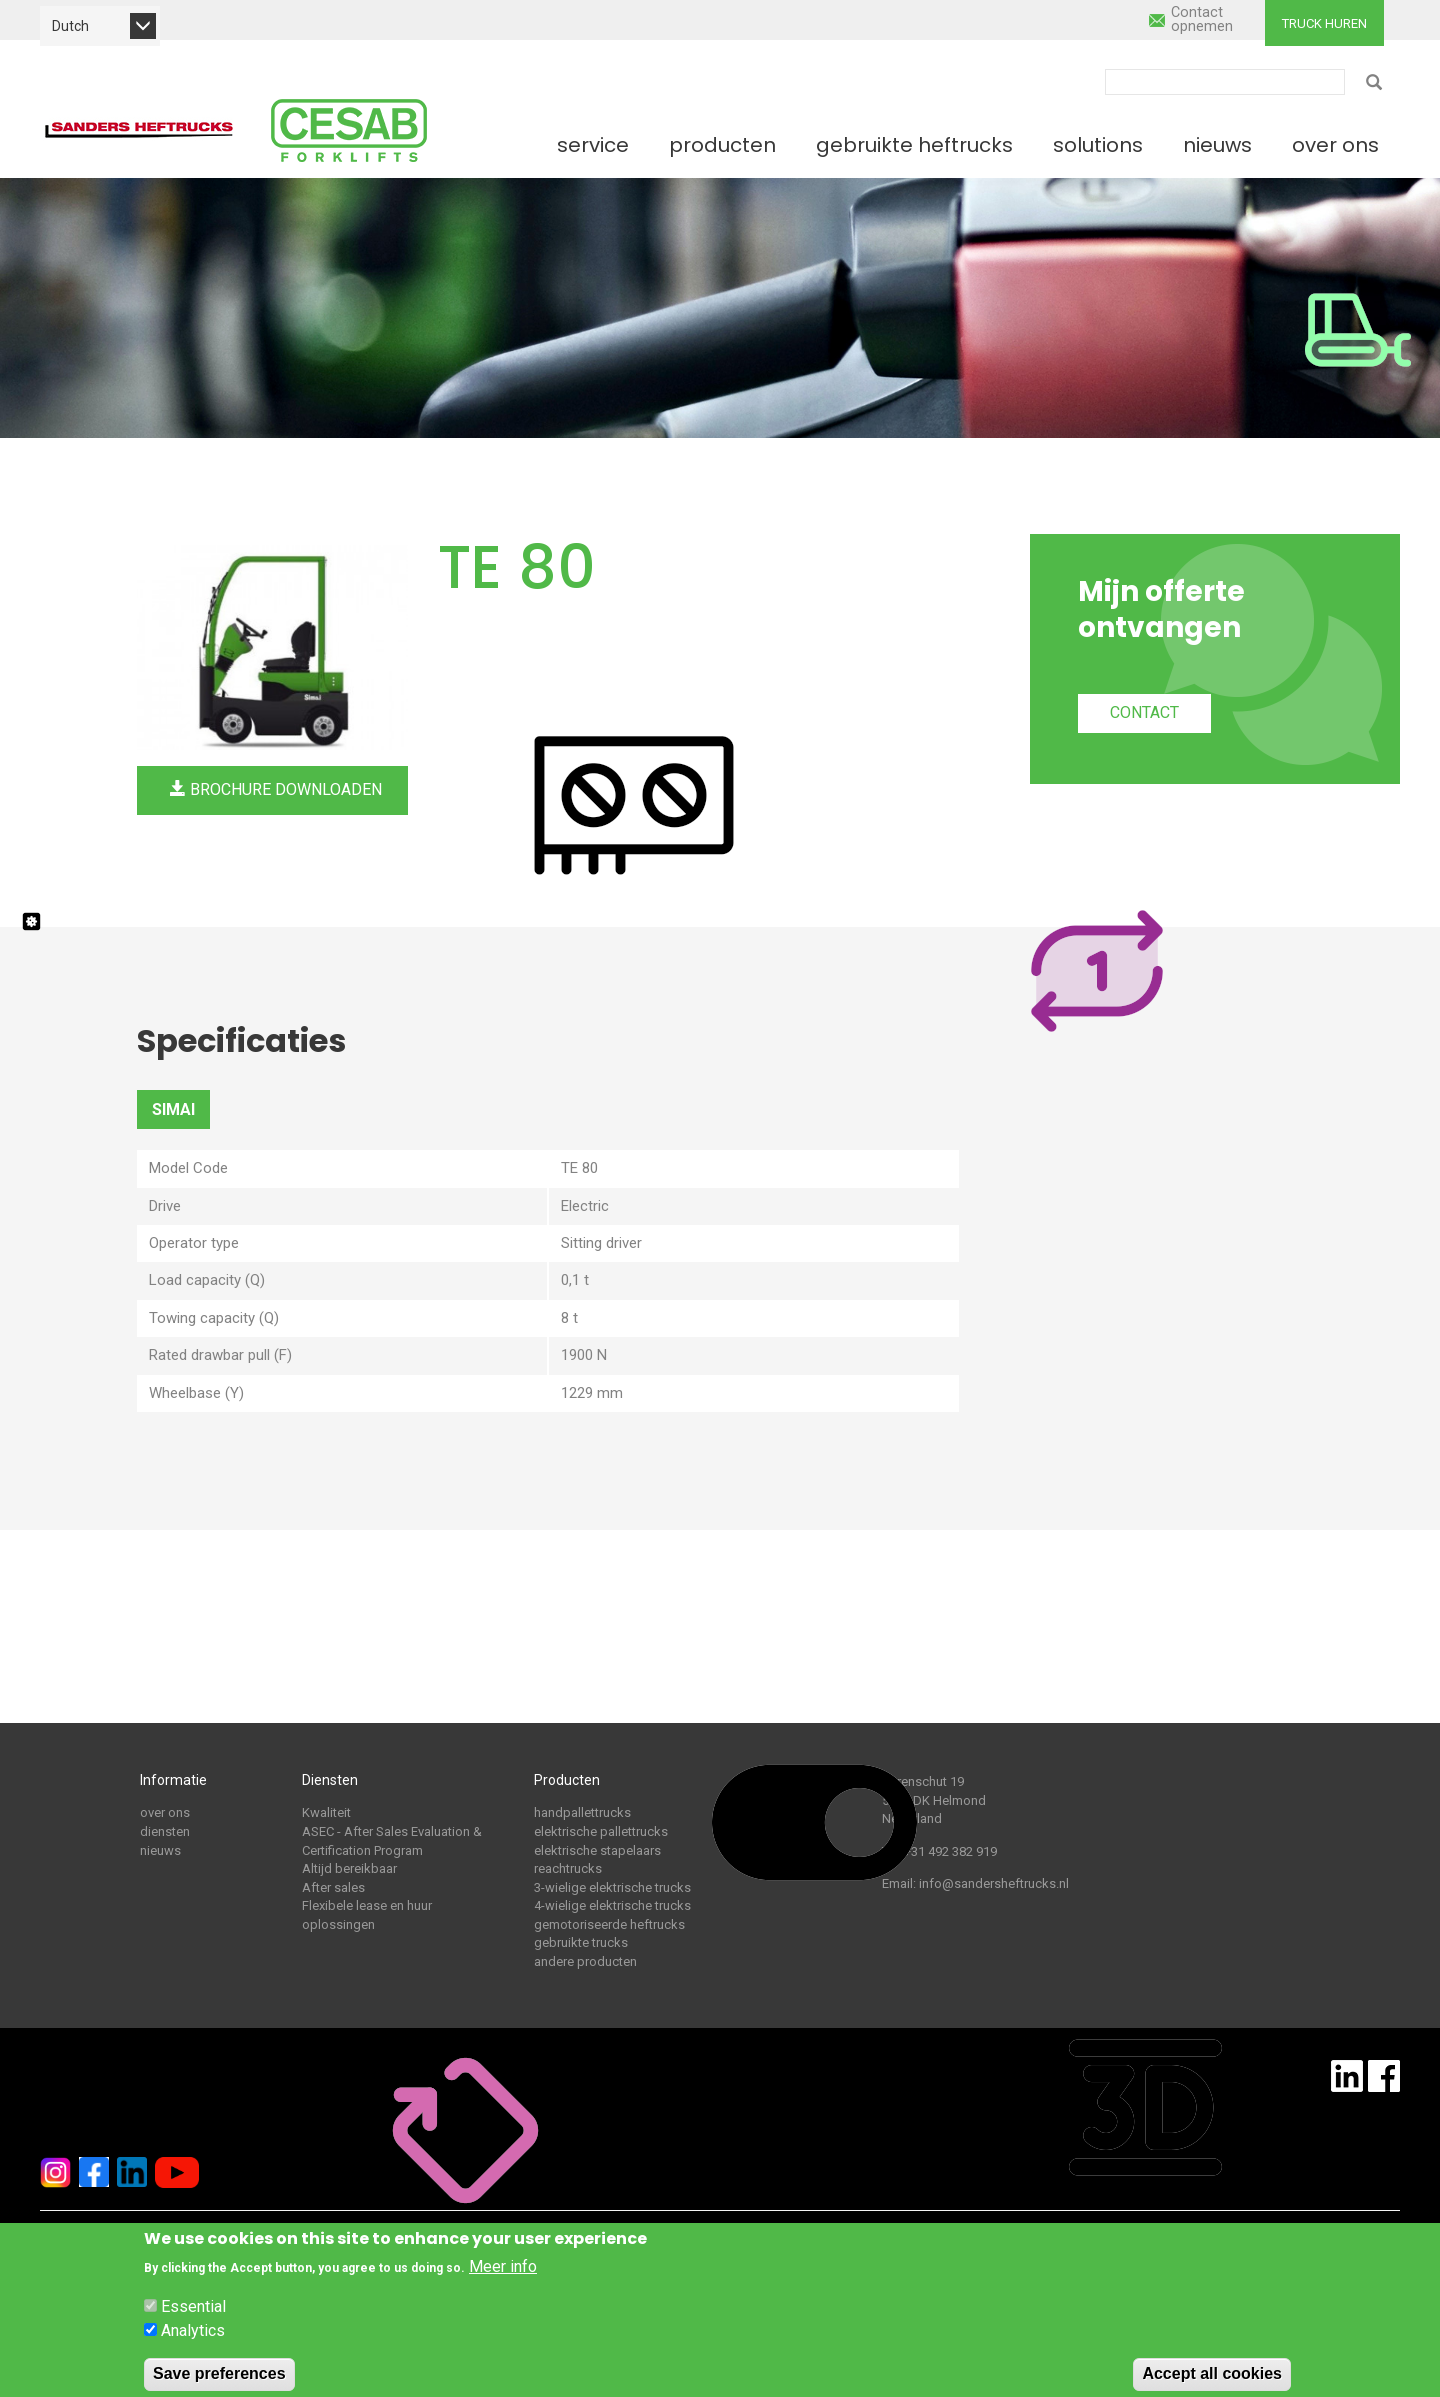  I want to click on view graphics card or GPU information, so click(634, 802).